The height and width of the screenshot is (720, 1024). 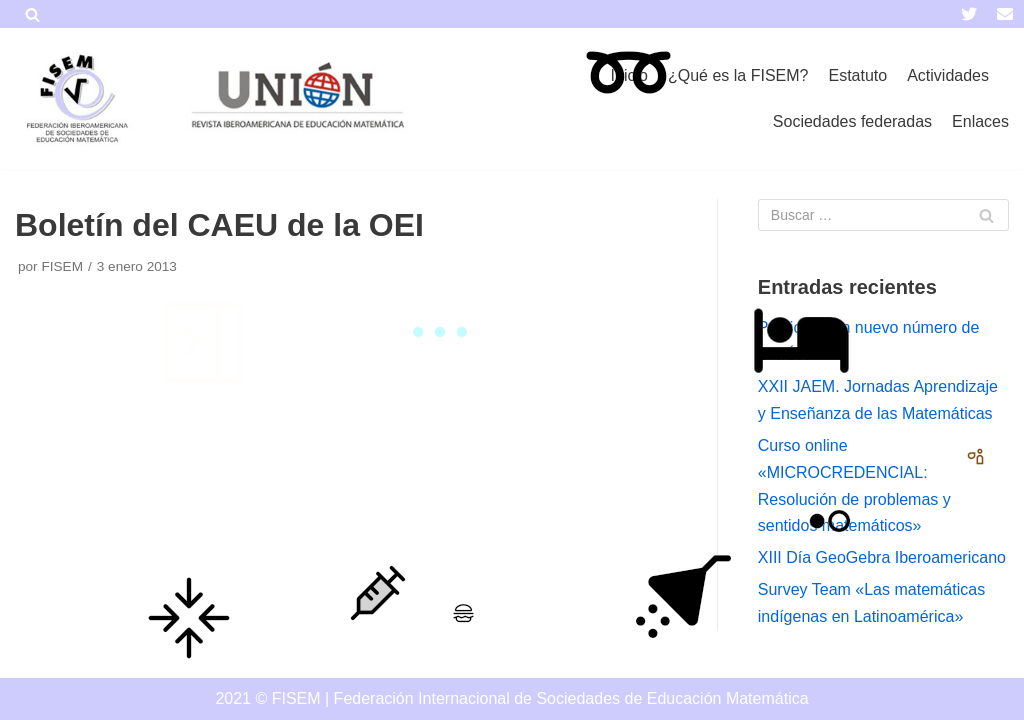 What do you see at coordinates (975, 456) in the screenshot?
I see `visit spacehey social network profile` at bounding box center [975, 456].